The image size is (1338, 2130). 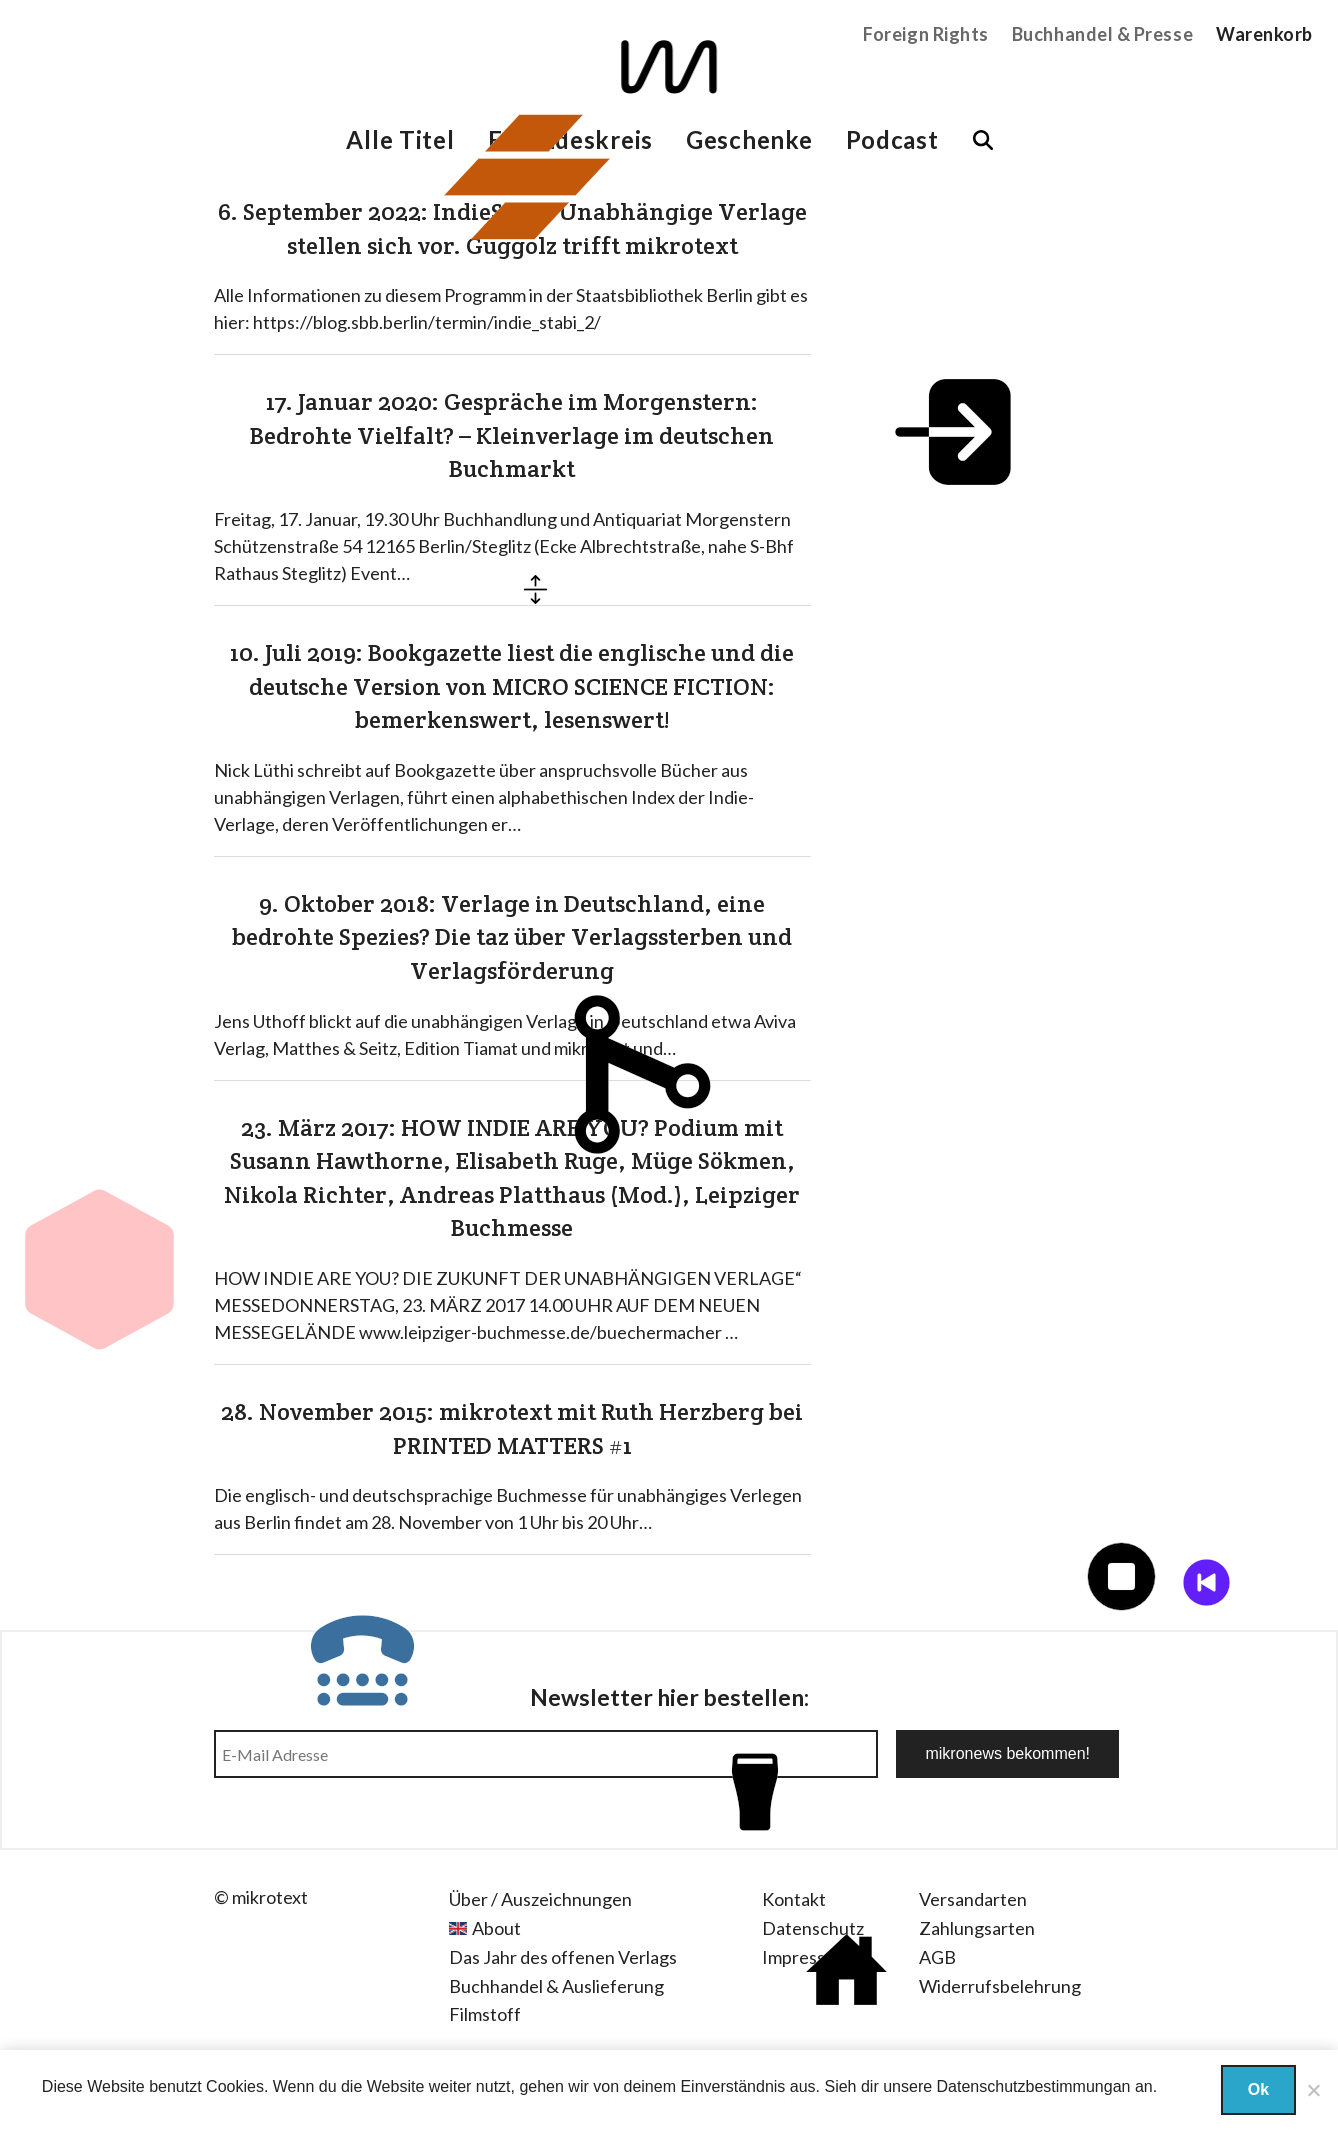 I want to click on stop media playback, so click(x=1121, y=1576).